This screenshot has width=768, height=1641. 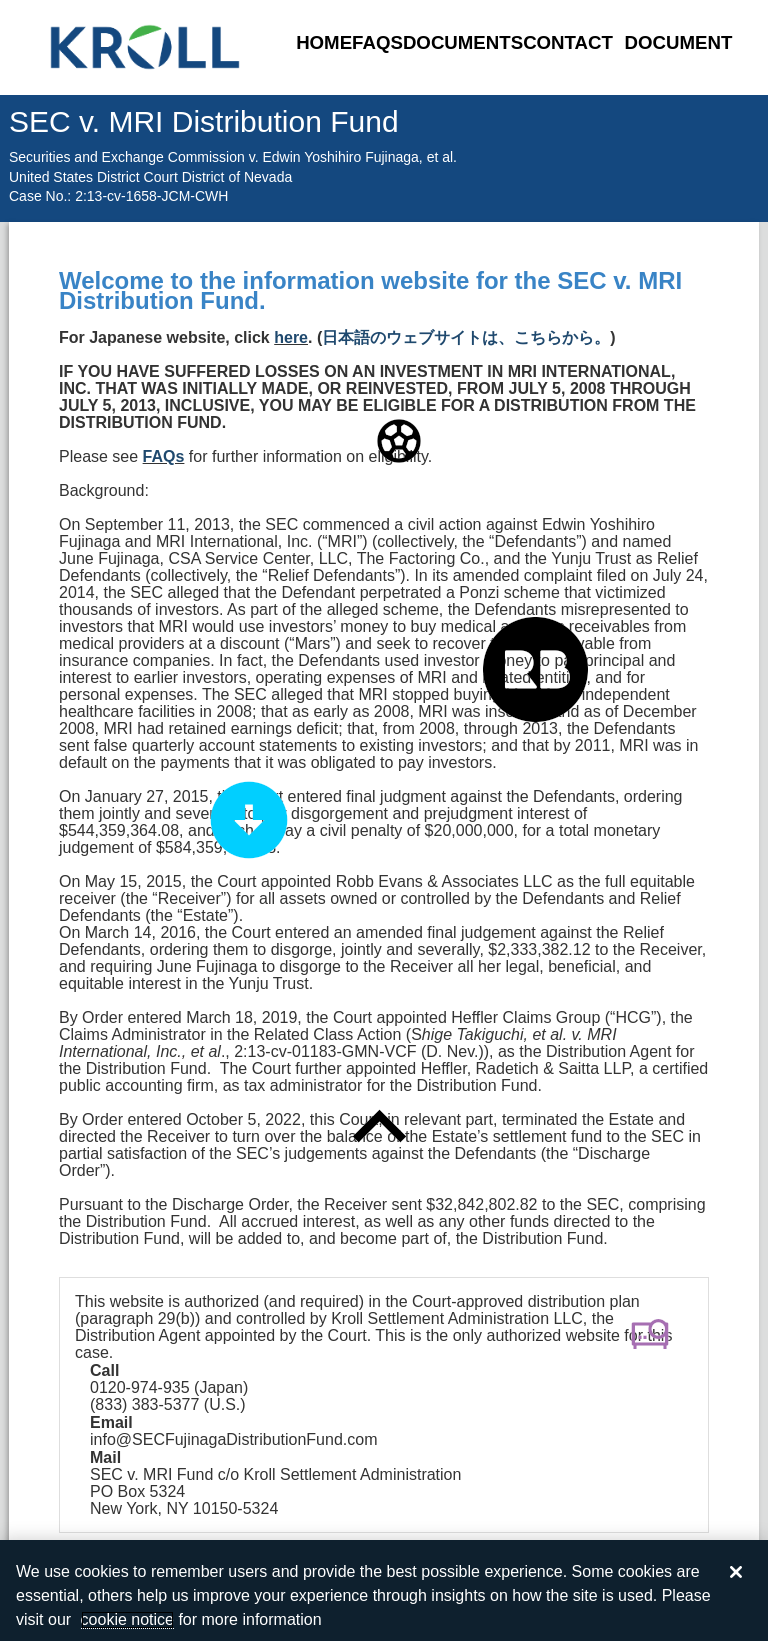 What do you see at coordinates (399, 441) in the screenshot?
I see `access football or soccer content` at bounding box center [399, 441].